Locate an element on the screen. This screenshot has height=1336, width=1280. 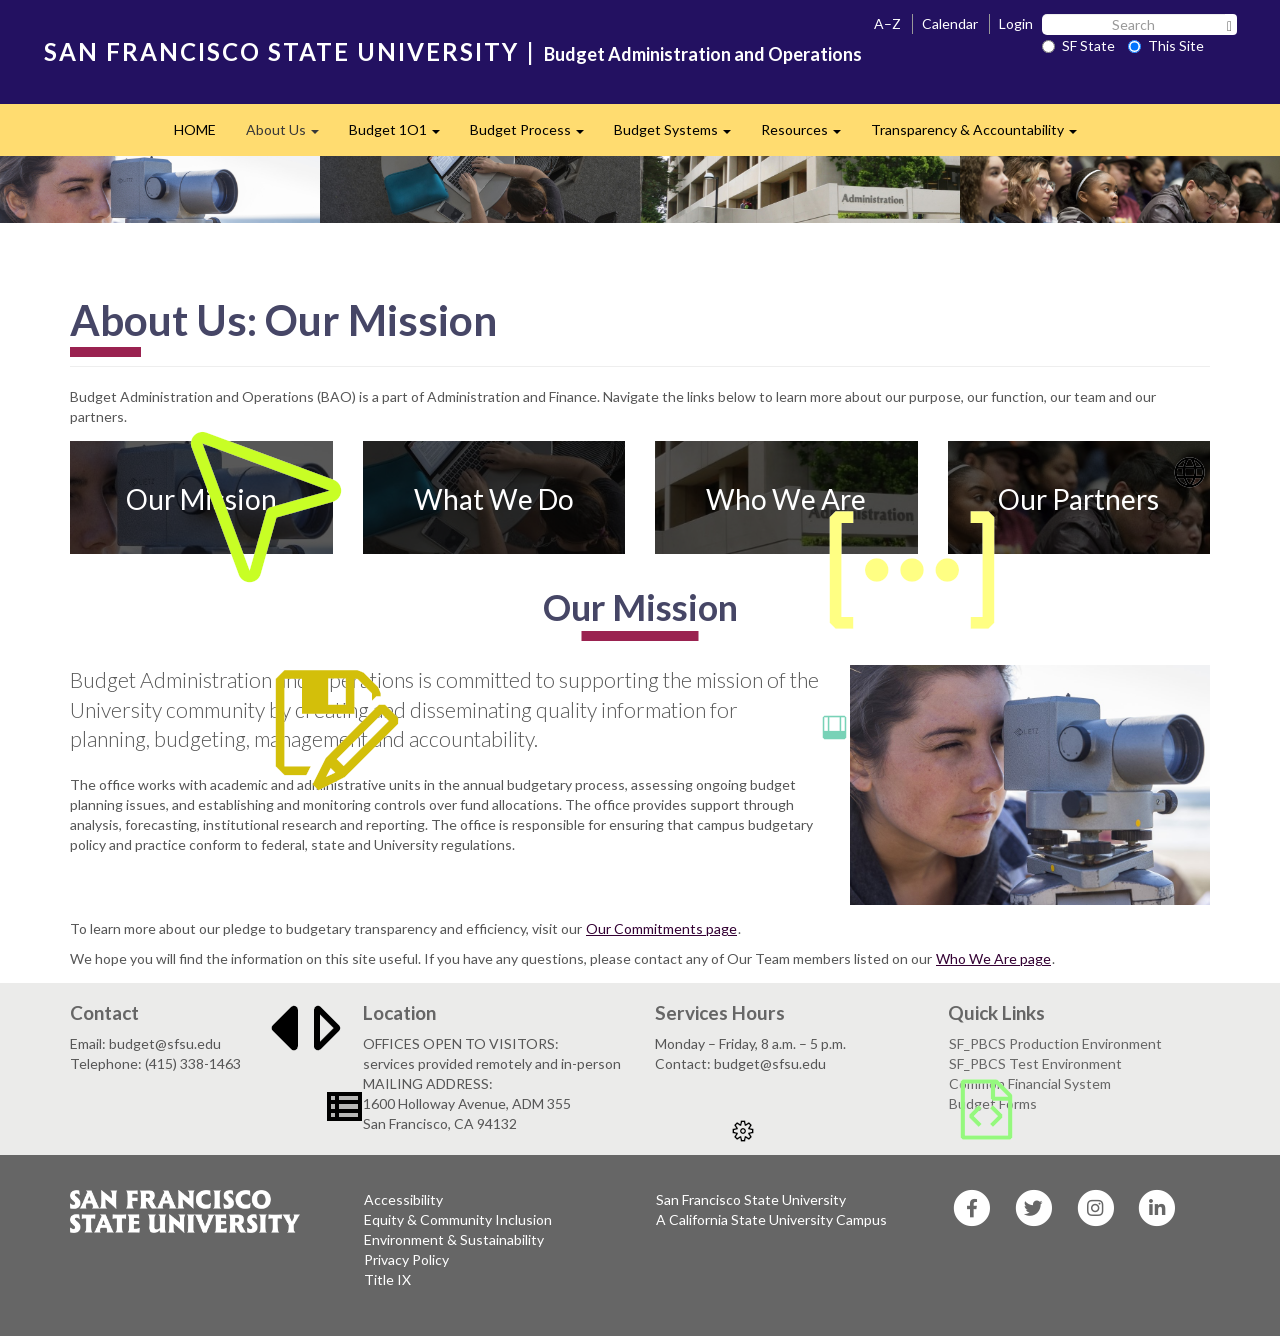
tap to navigate to a destination is located at coordinates (254, 495).